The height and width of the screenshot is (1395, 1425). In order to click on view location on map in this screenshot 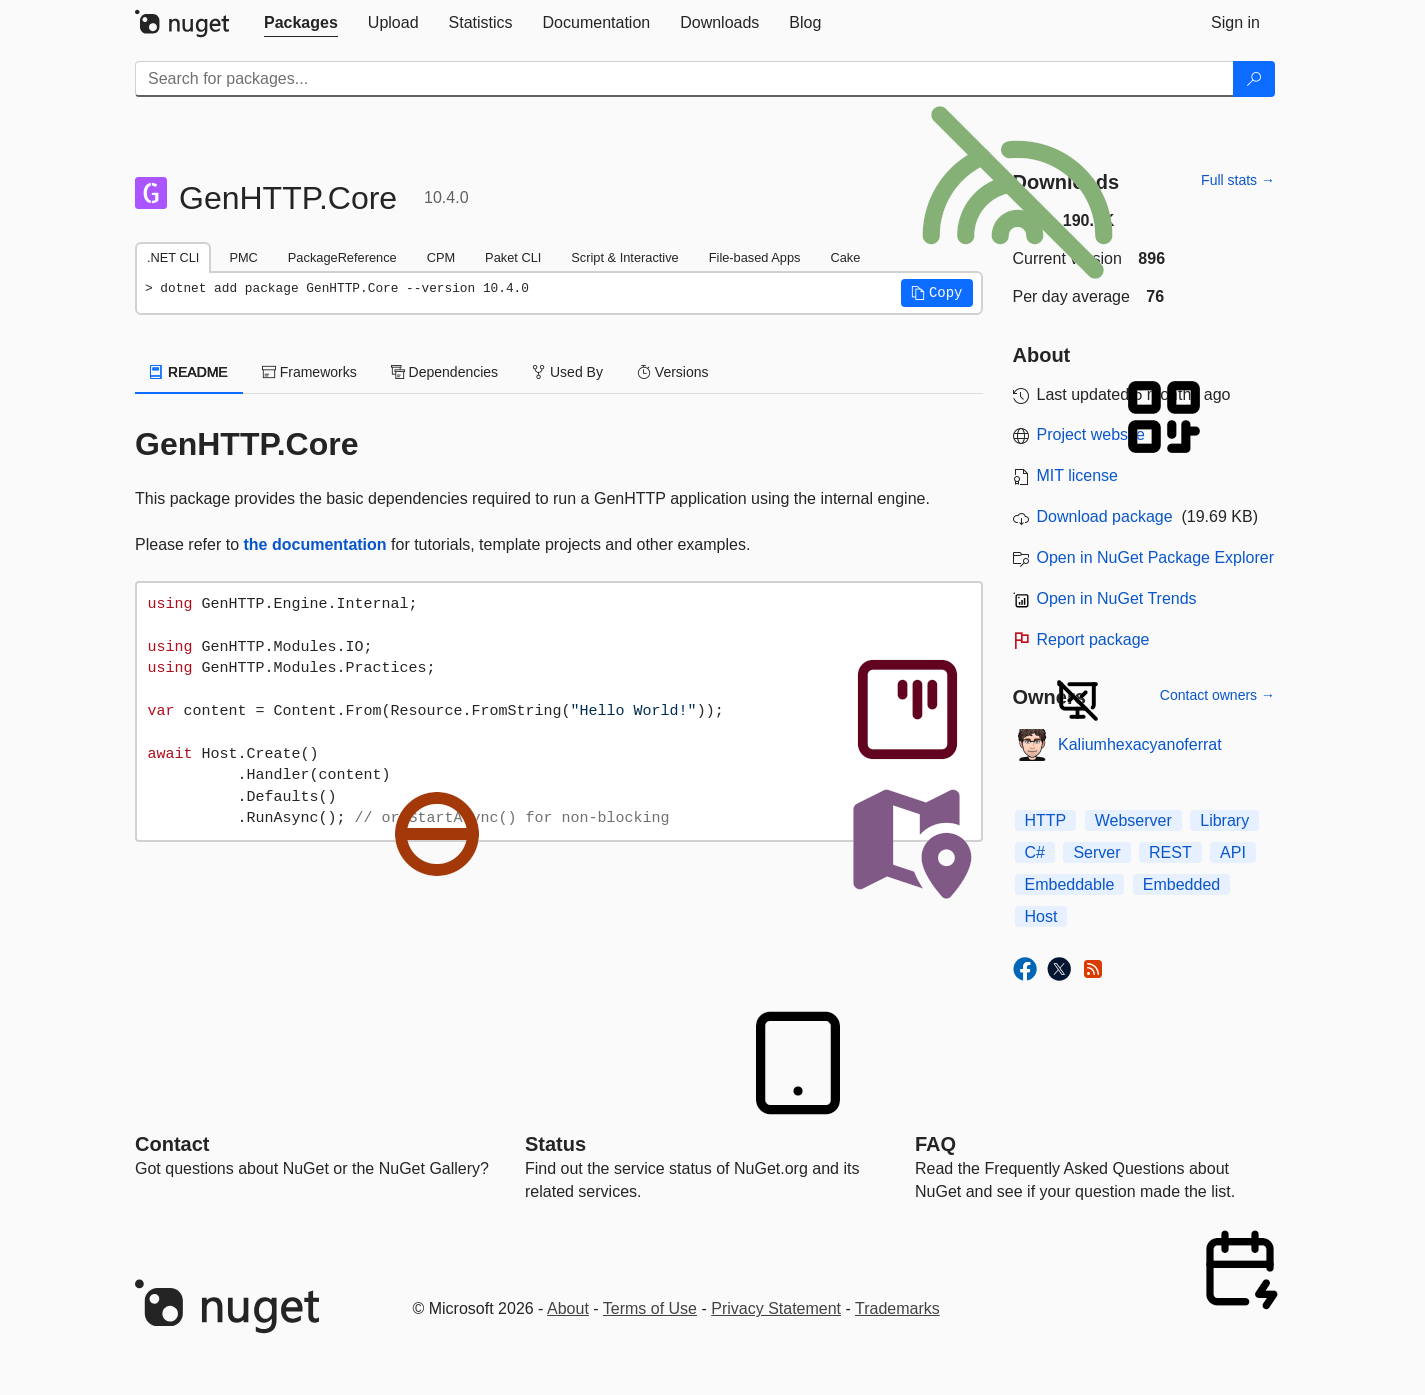, I will do `click(906, 839)`.